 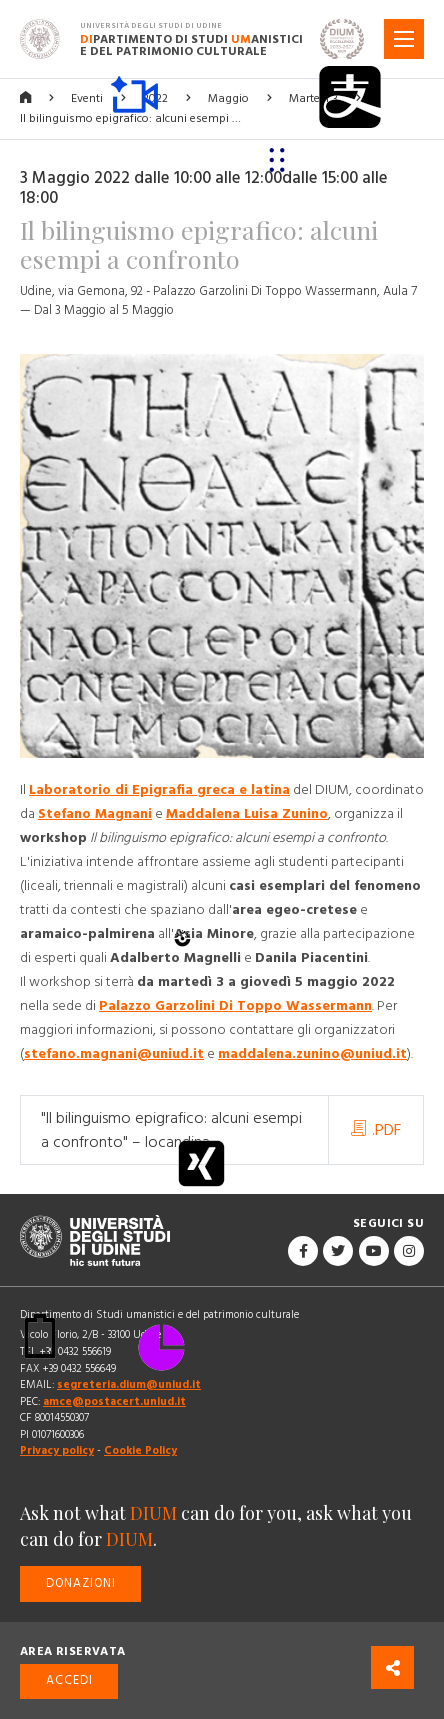 I want to click on indicates low battery level, so click(x=40, y=1336).